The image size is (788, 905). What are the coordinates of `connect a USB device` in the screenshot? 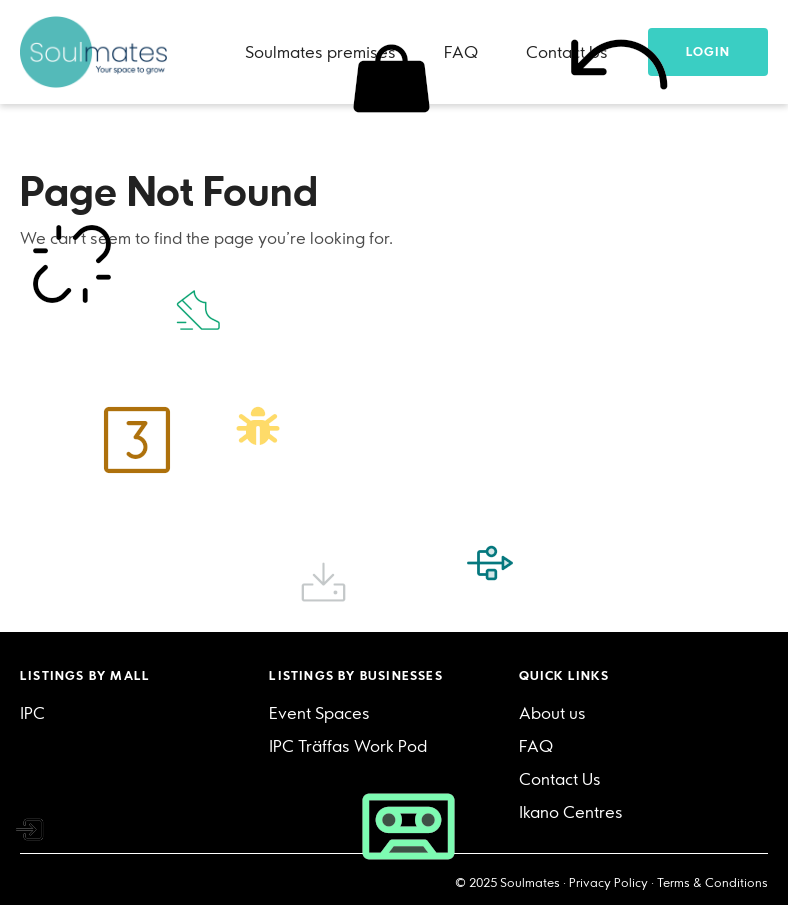 It's located at (490, 563).